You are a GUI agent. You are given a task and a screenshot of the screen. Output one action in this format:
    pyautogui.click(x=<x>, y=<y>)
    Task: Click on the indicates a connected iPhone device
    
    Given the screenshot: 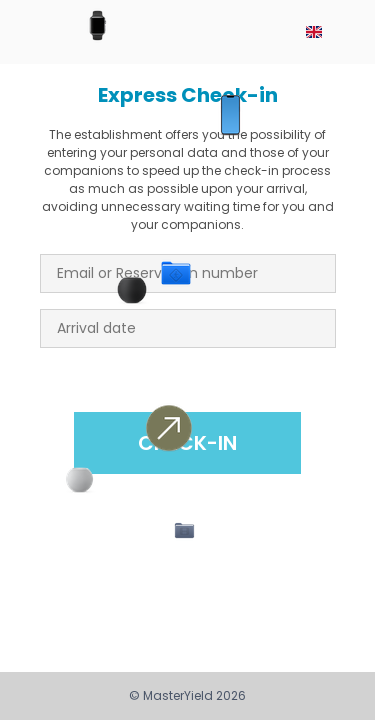 What is the action you would take?
    pyautogui.click(x=230, y=115)
    